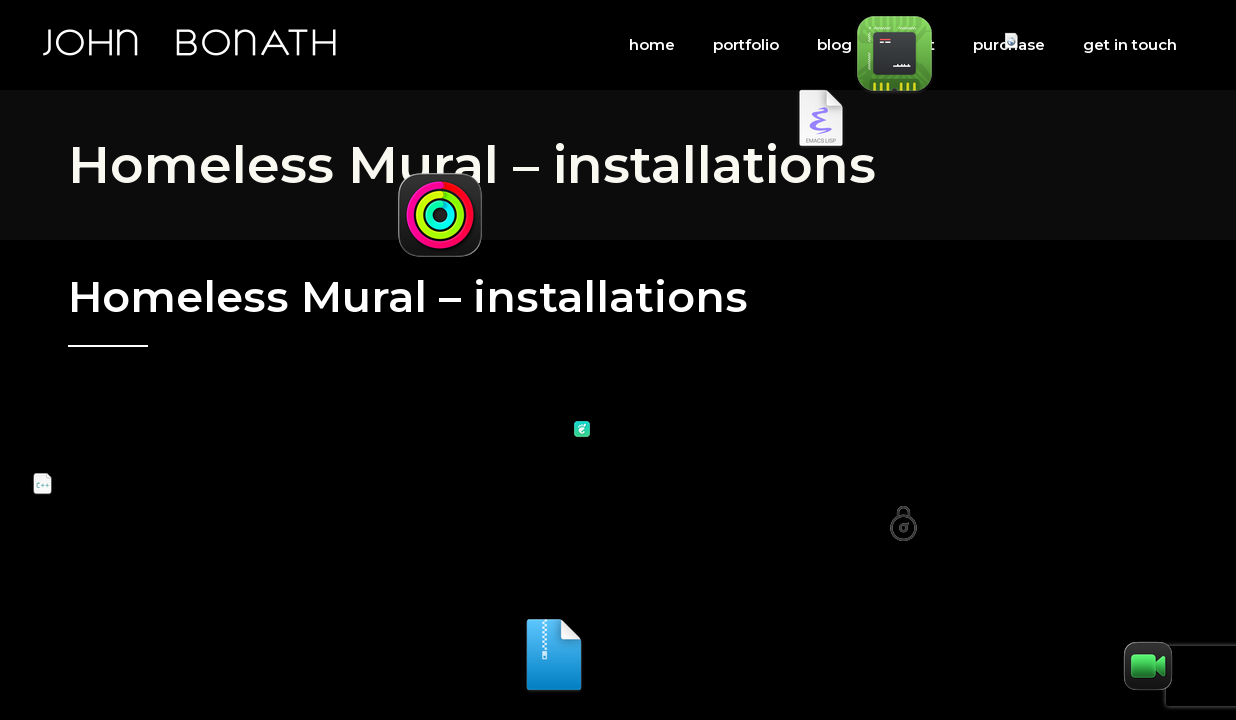  I want to click on an emacs lisp source code file, so click(821, 119).